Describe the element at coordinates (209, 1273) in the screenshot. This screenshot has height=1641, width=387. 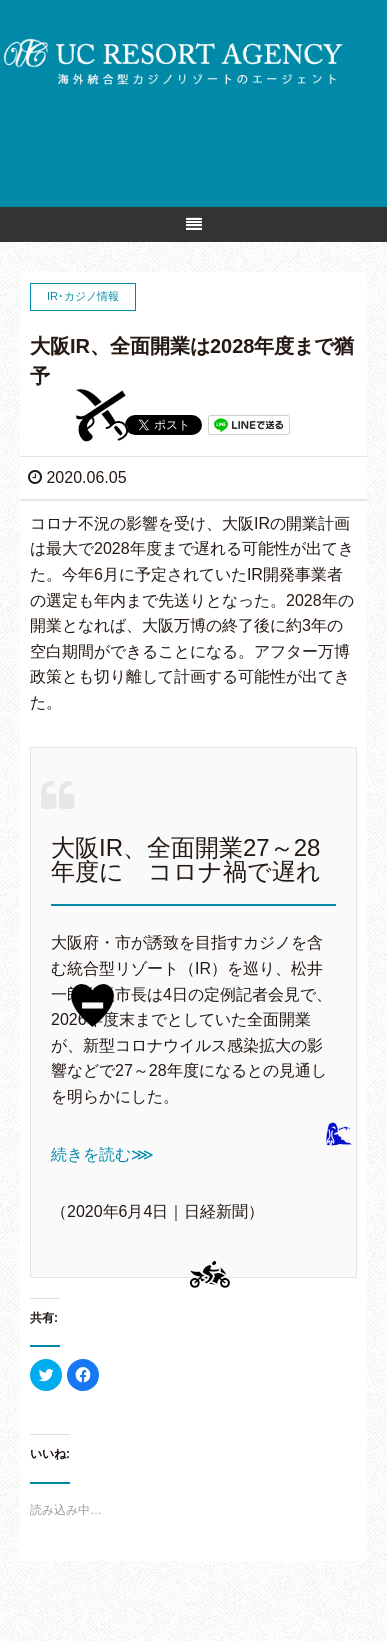
I see `select motorcycle or racing bike vehicle` at that location.